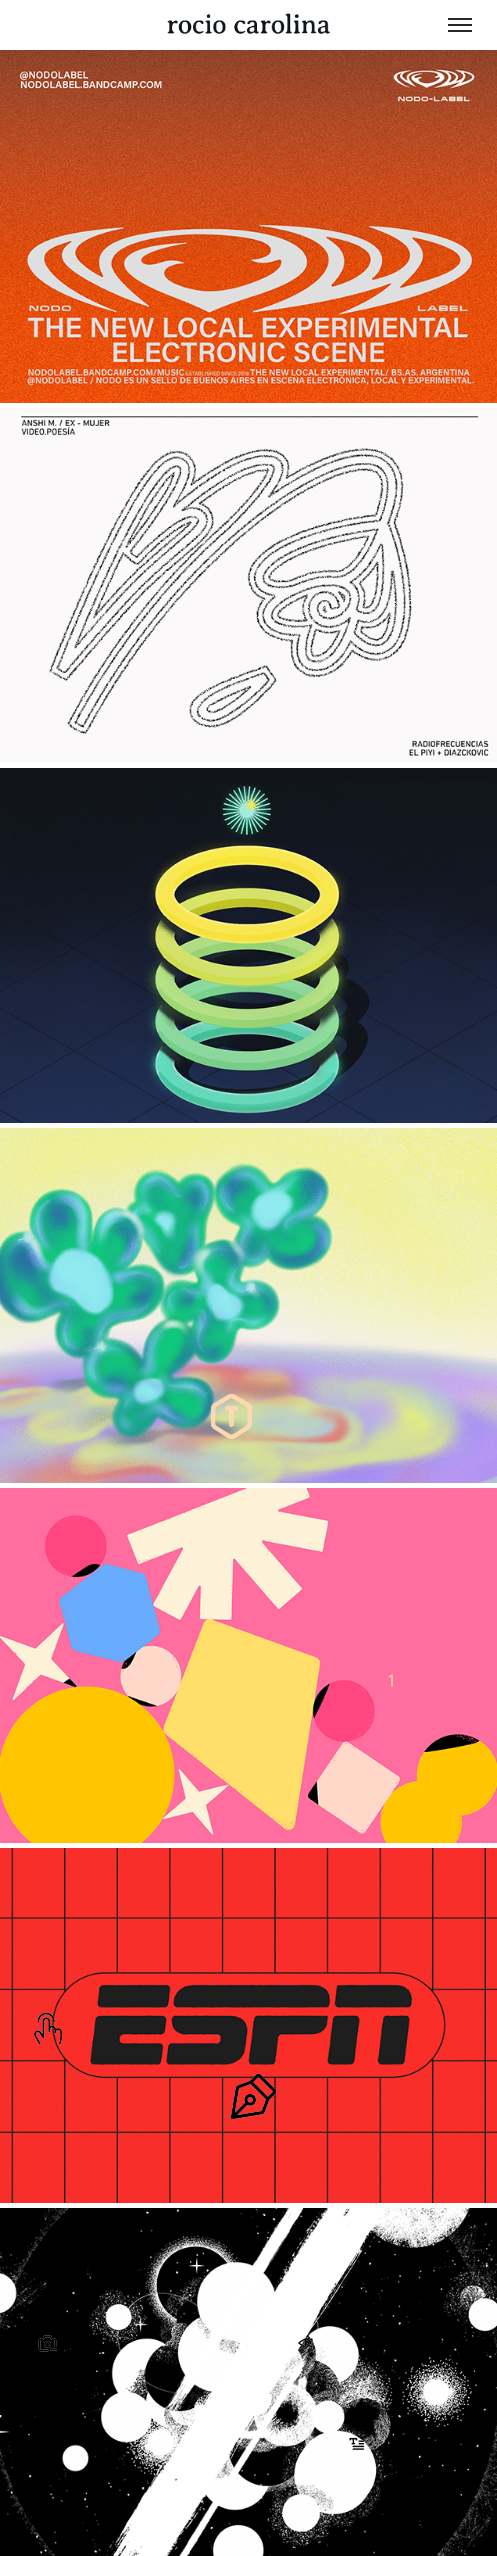 The width and height of the screenshot is (497, 2556). I want to click on indicates first place or top ranking, so click(391, 1680).